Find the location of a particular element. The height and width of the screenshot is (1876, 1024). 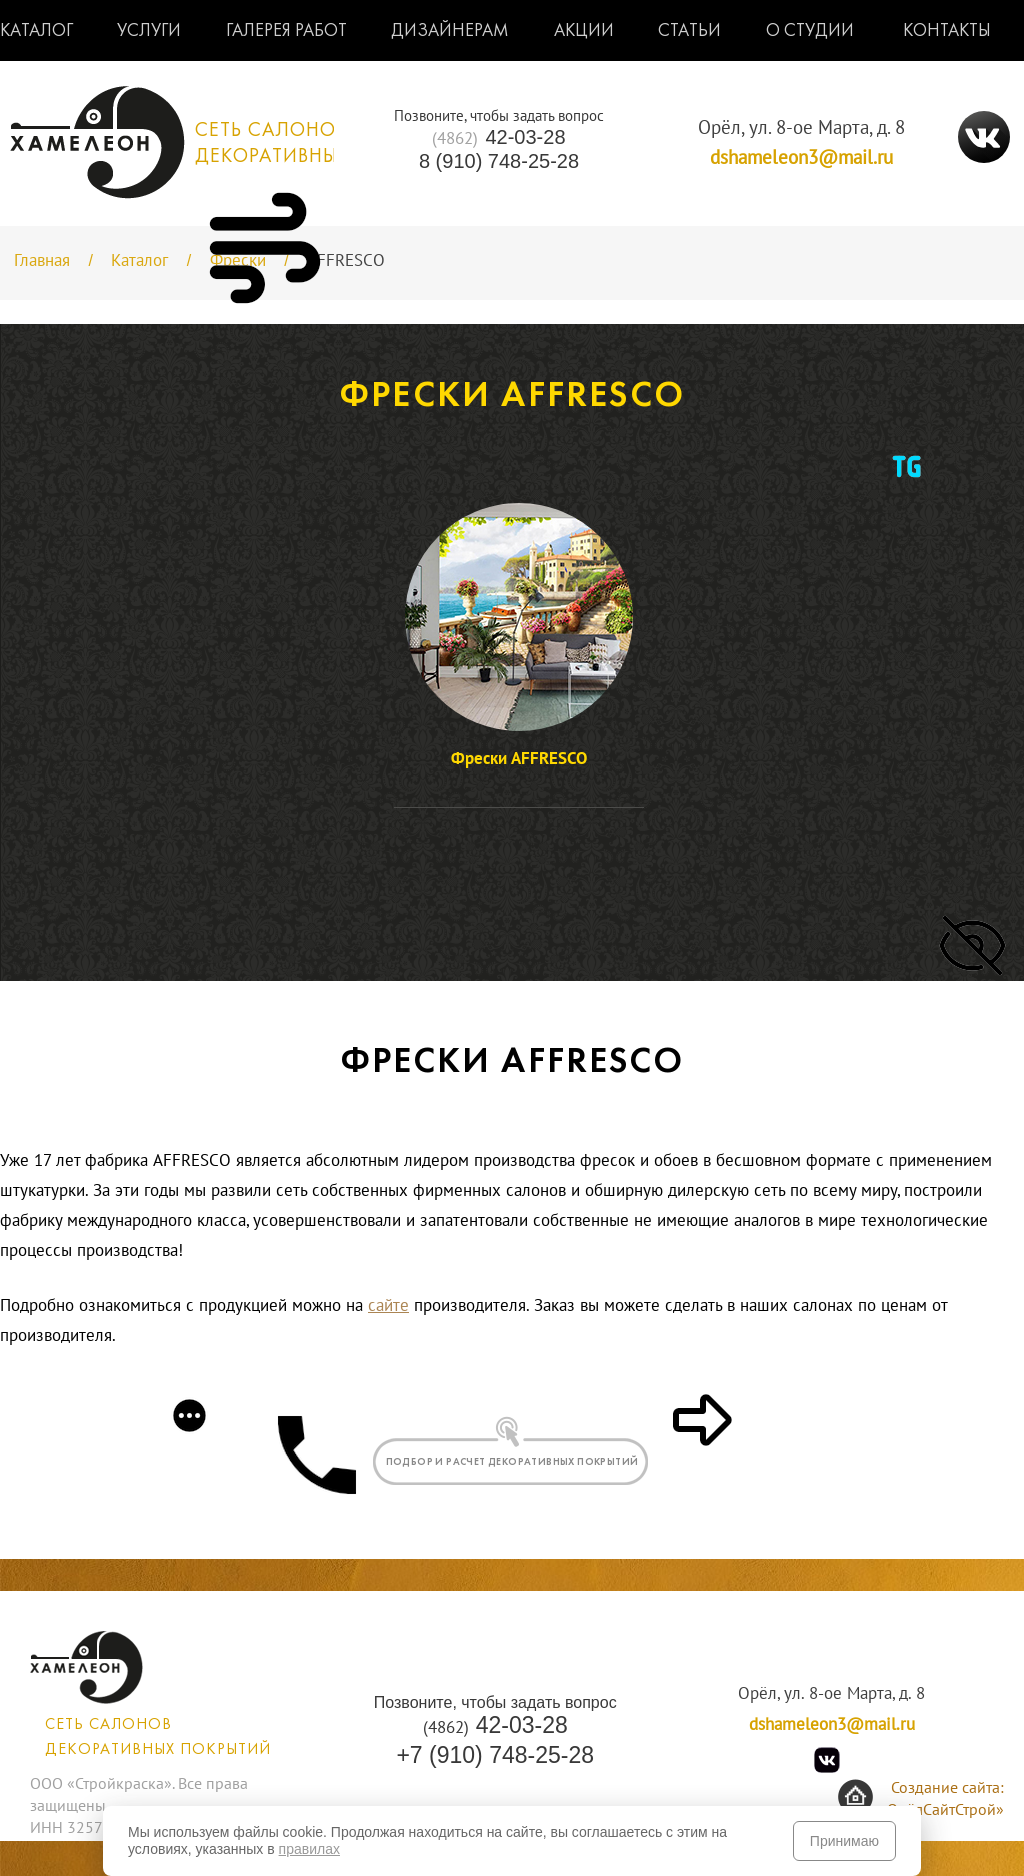

indicates a pending or in-progress status is located at coordinates (189, 1415).